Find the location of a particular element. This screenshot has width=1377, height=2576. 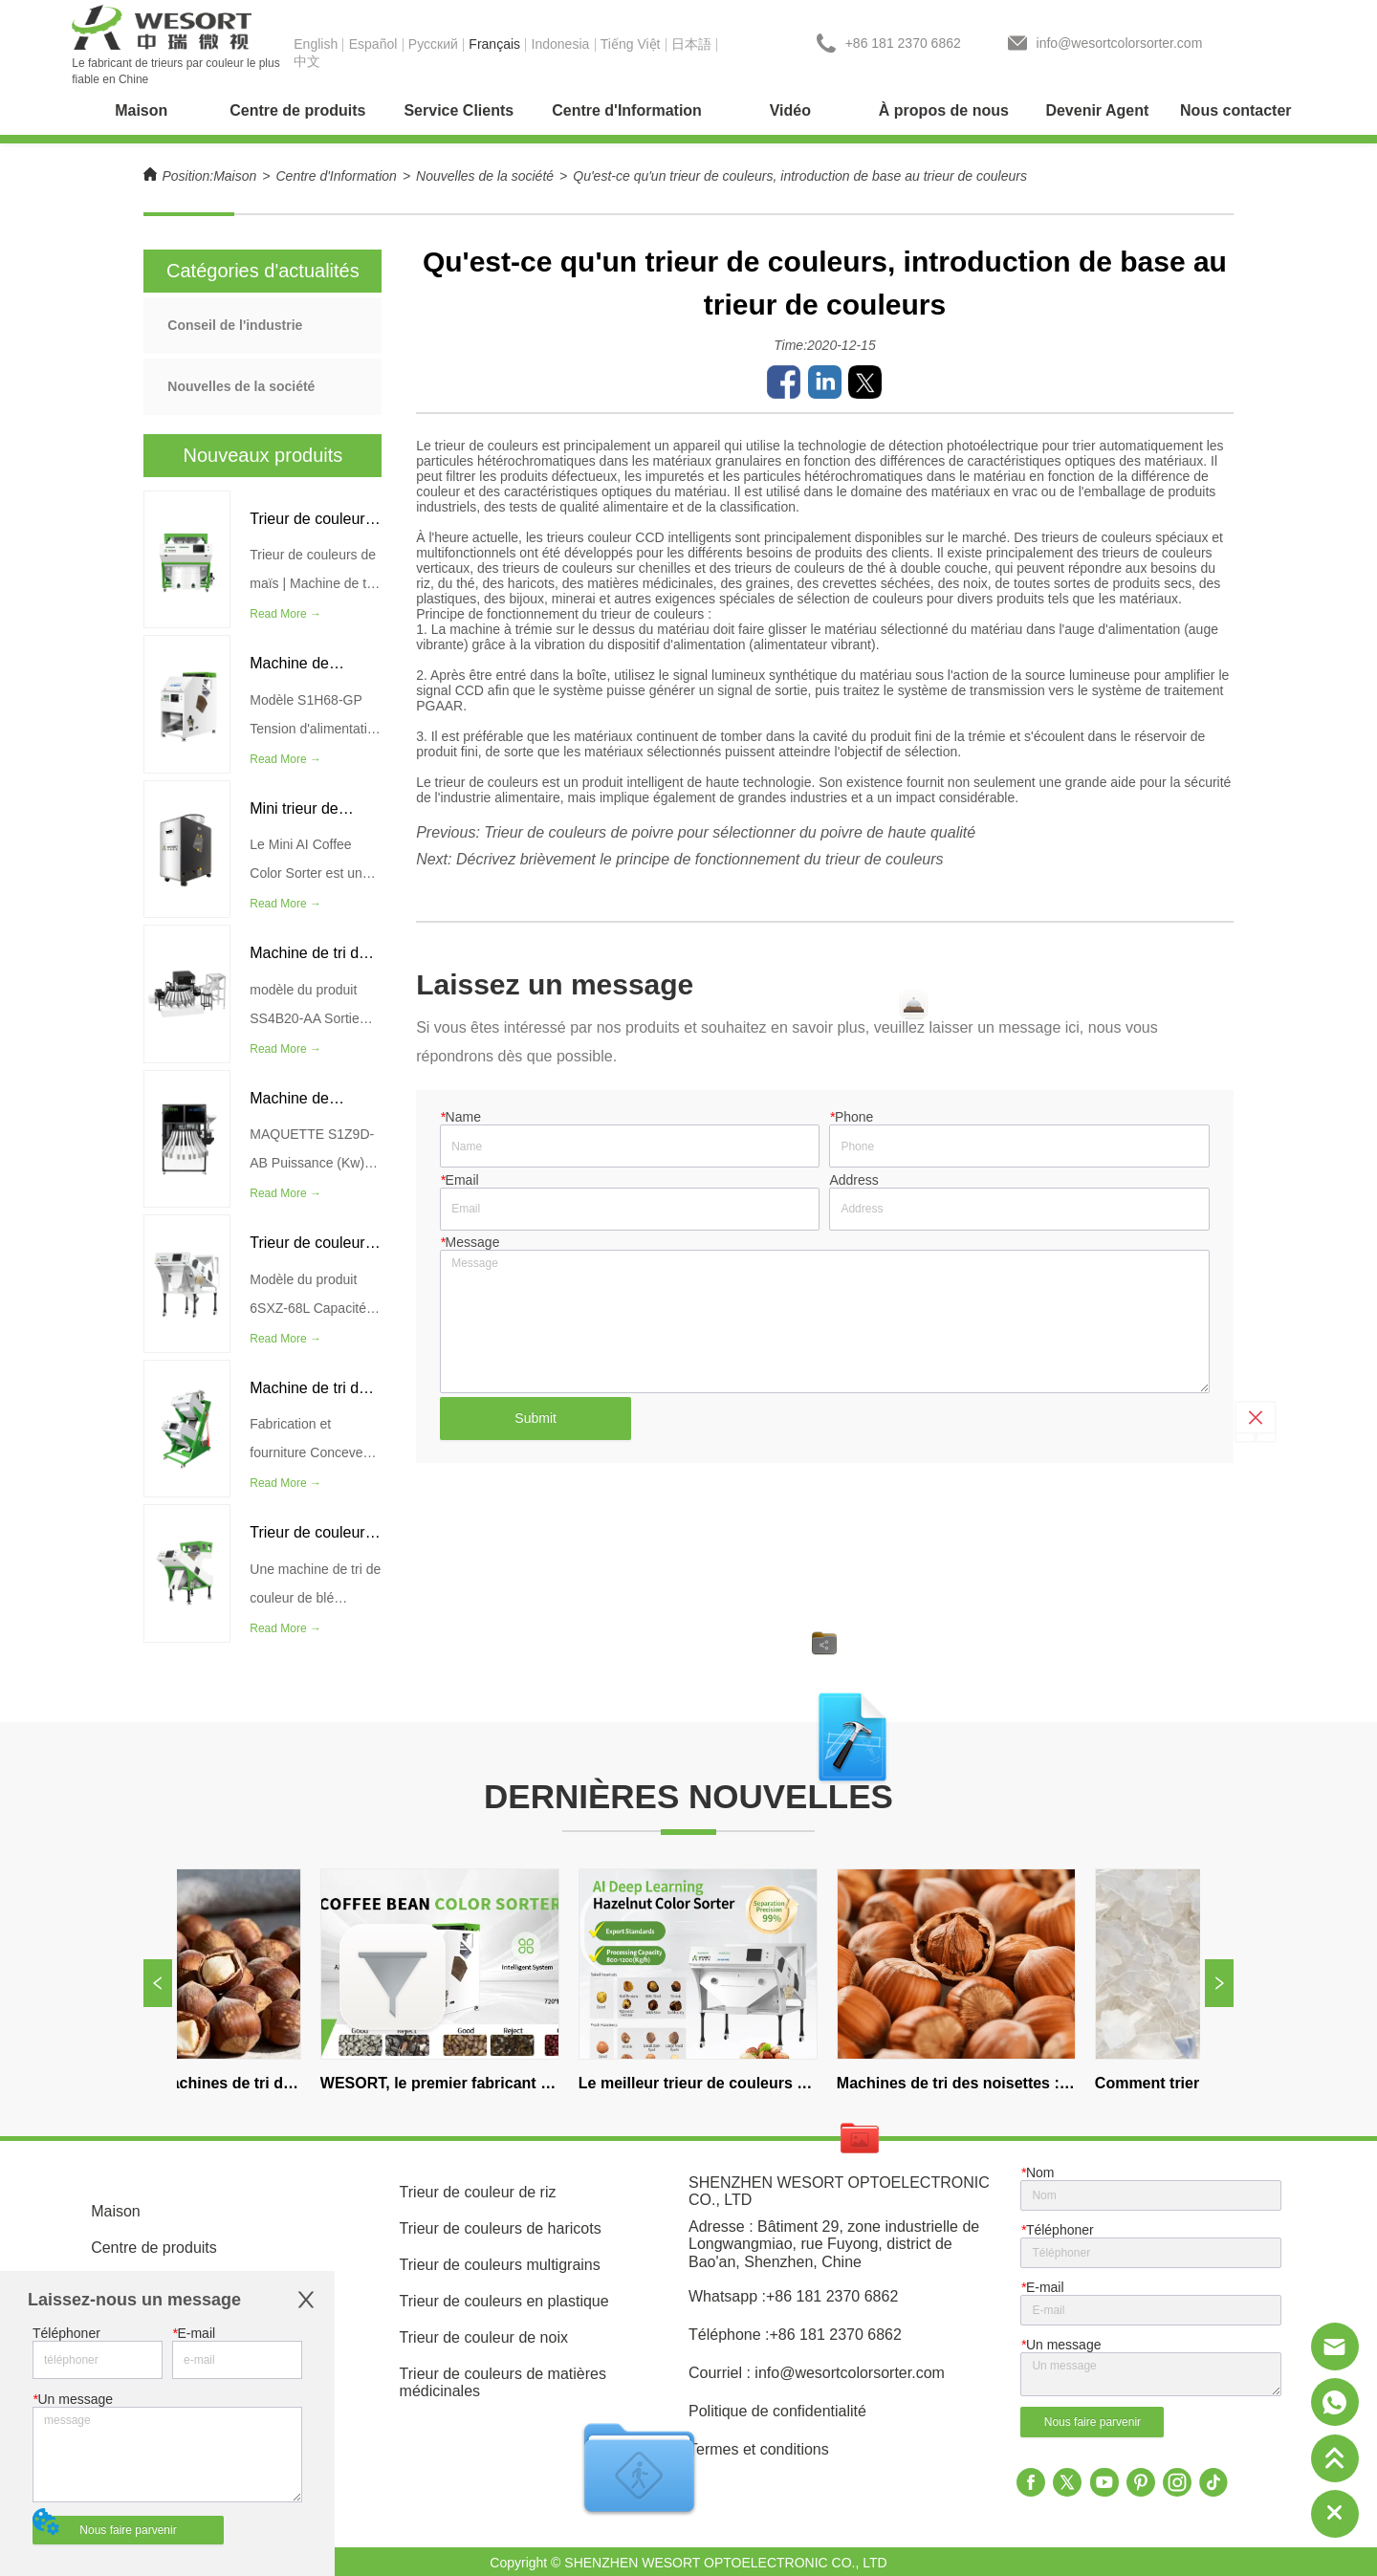

open filter or sorting preferences is located at coordinates (392, 1976).